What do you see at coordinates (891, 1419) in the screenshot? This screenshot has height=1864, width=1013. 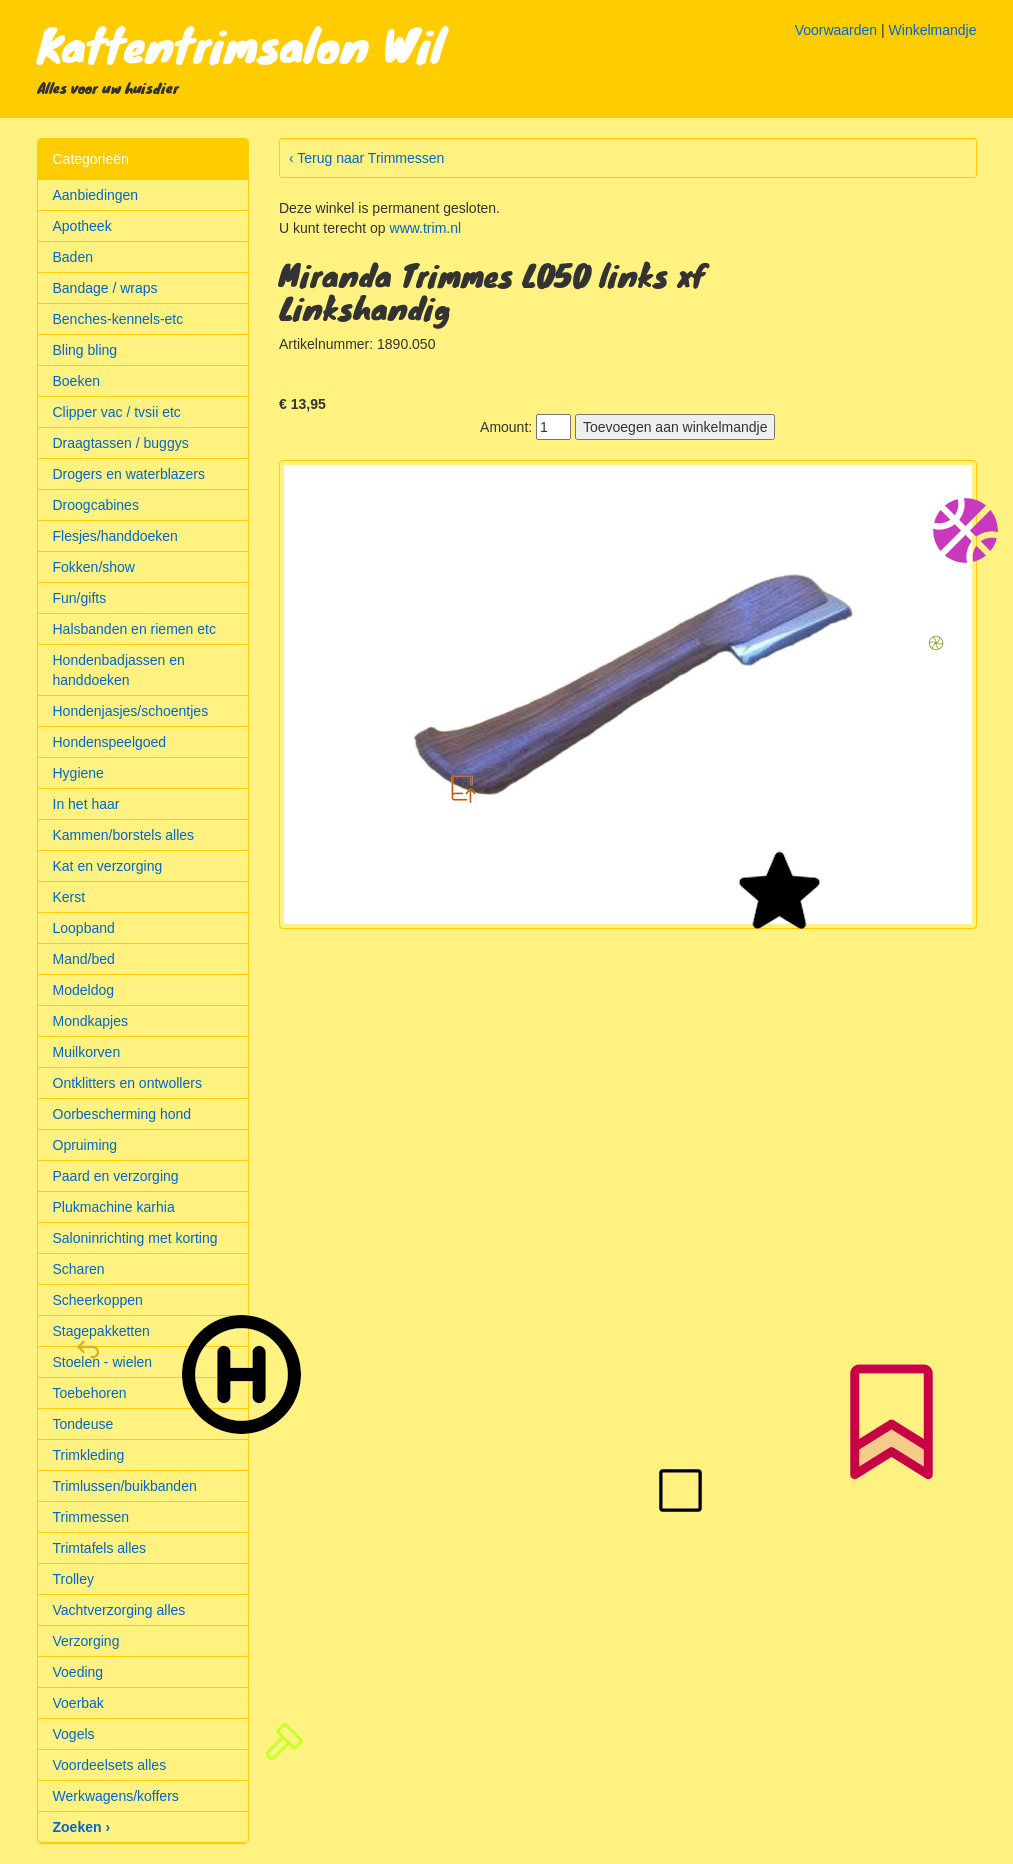 I see `save this item for later` at bounding box center [891, 1419].